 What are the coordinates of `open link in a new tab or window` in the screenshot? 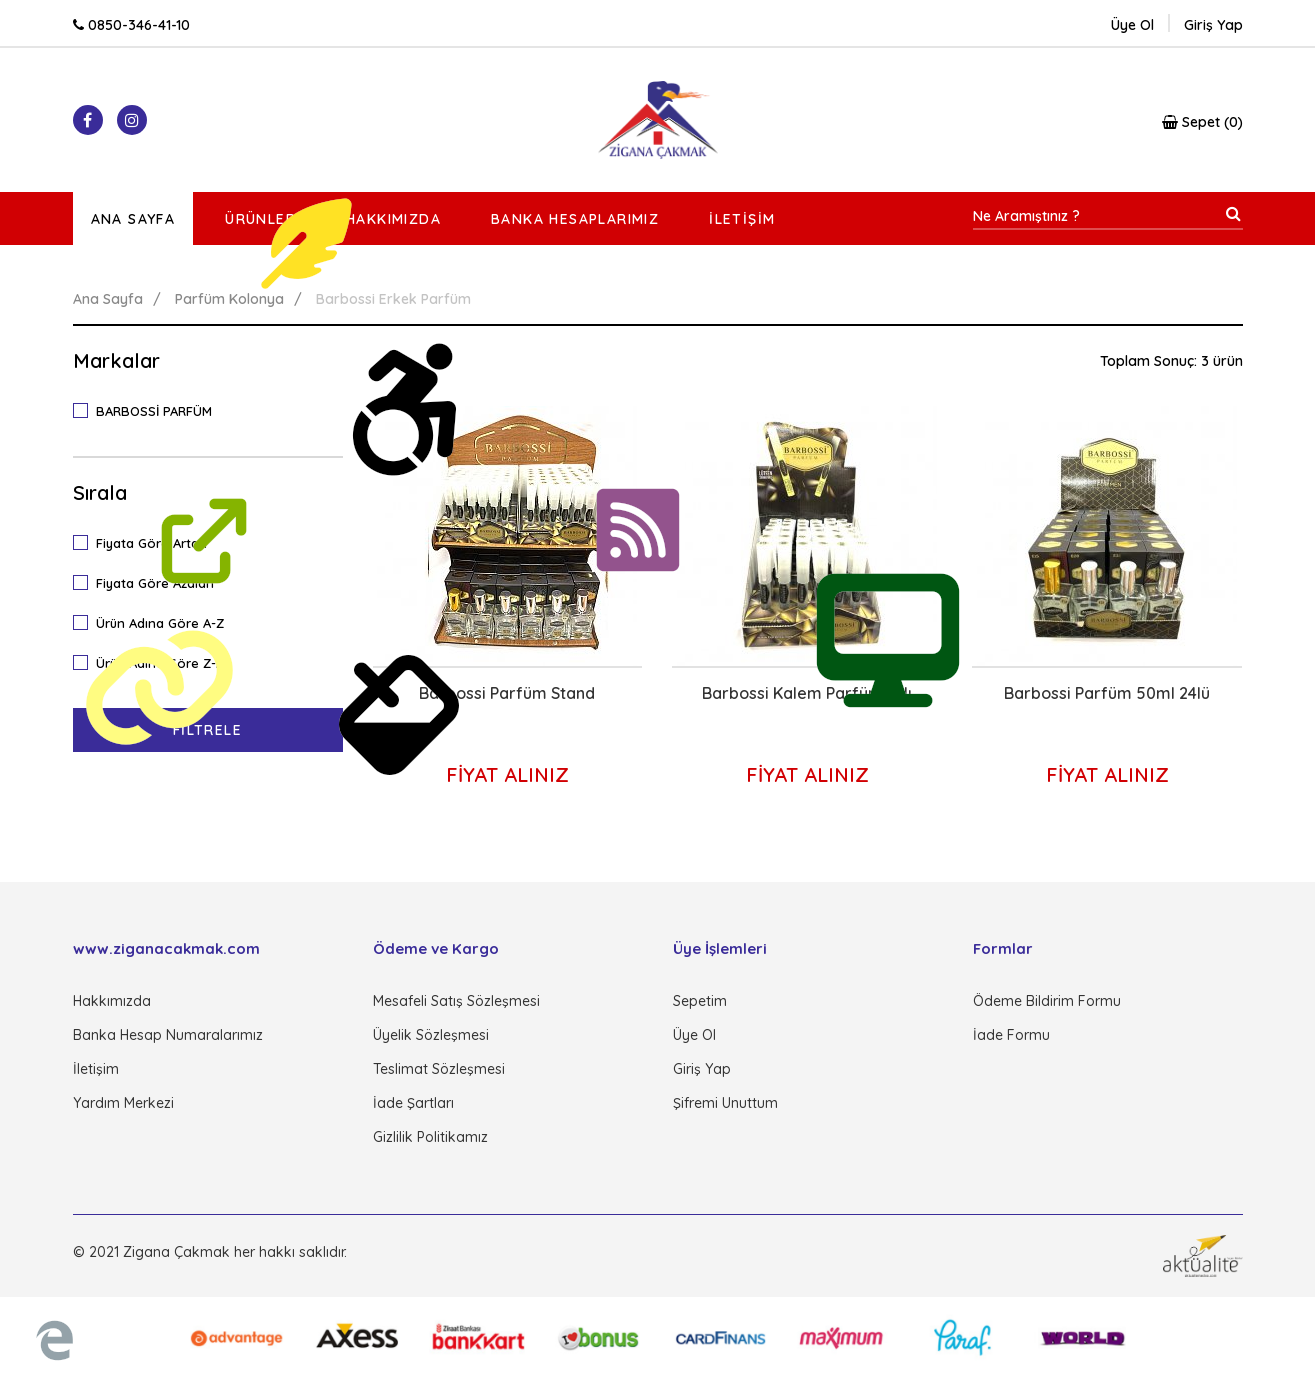 It's located at (204, 541).